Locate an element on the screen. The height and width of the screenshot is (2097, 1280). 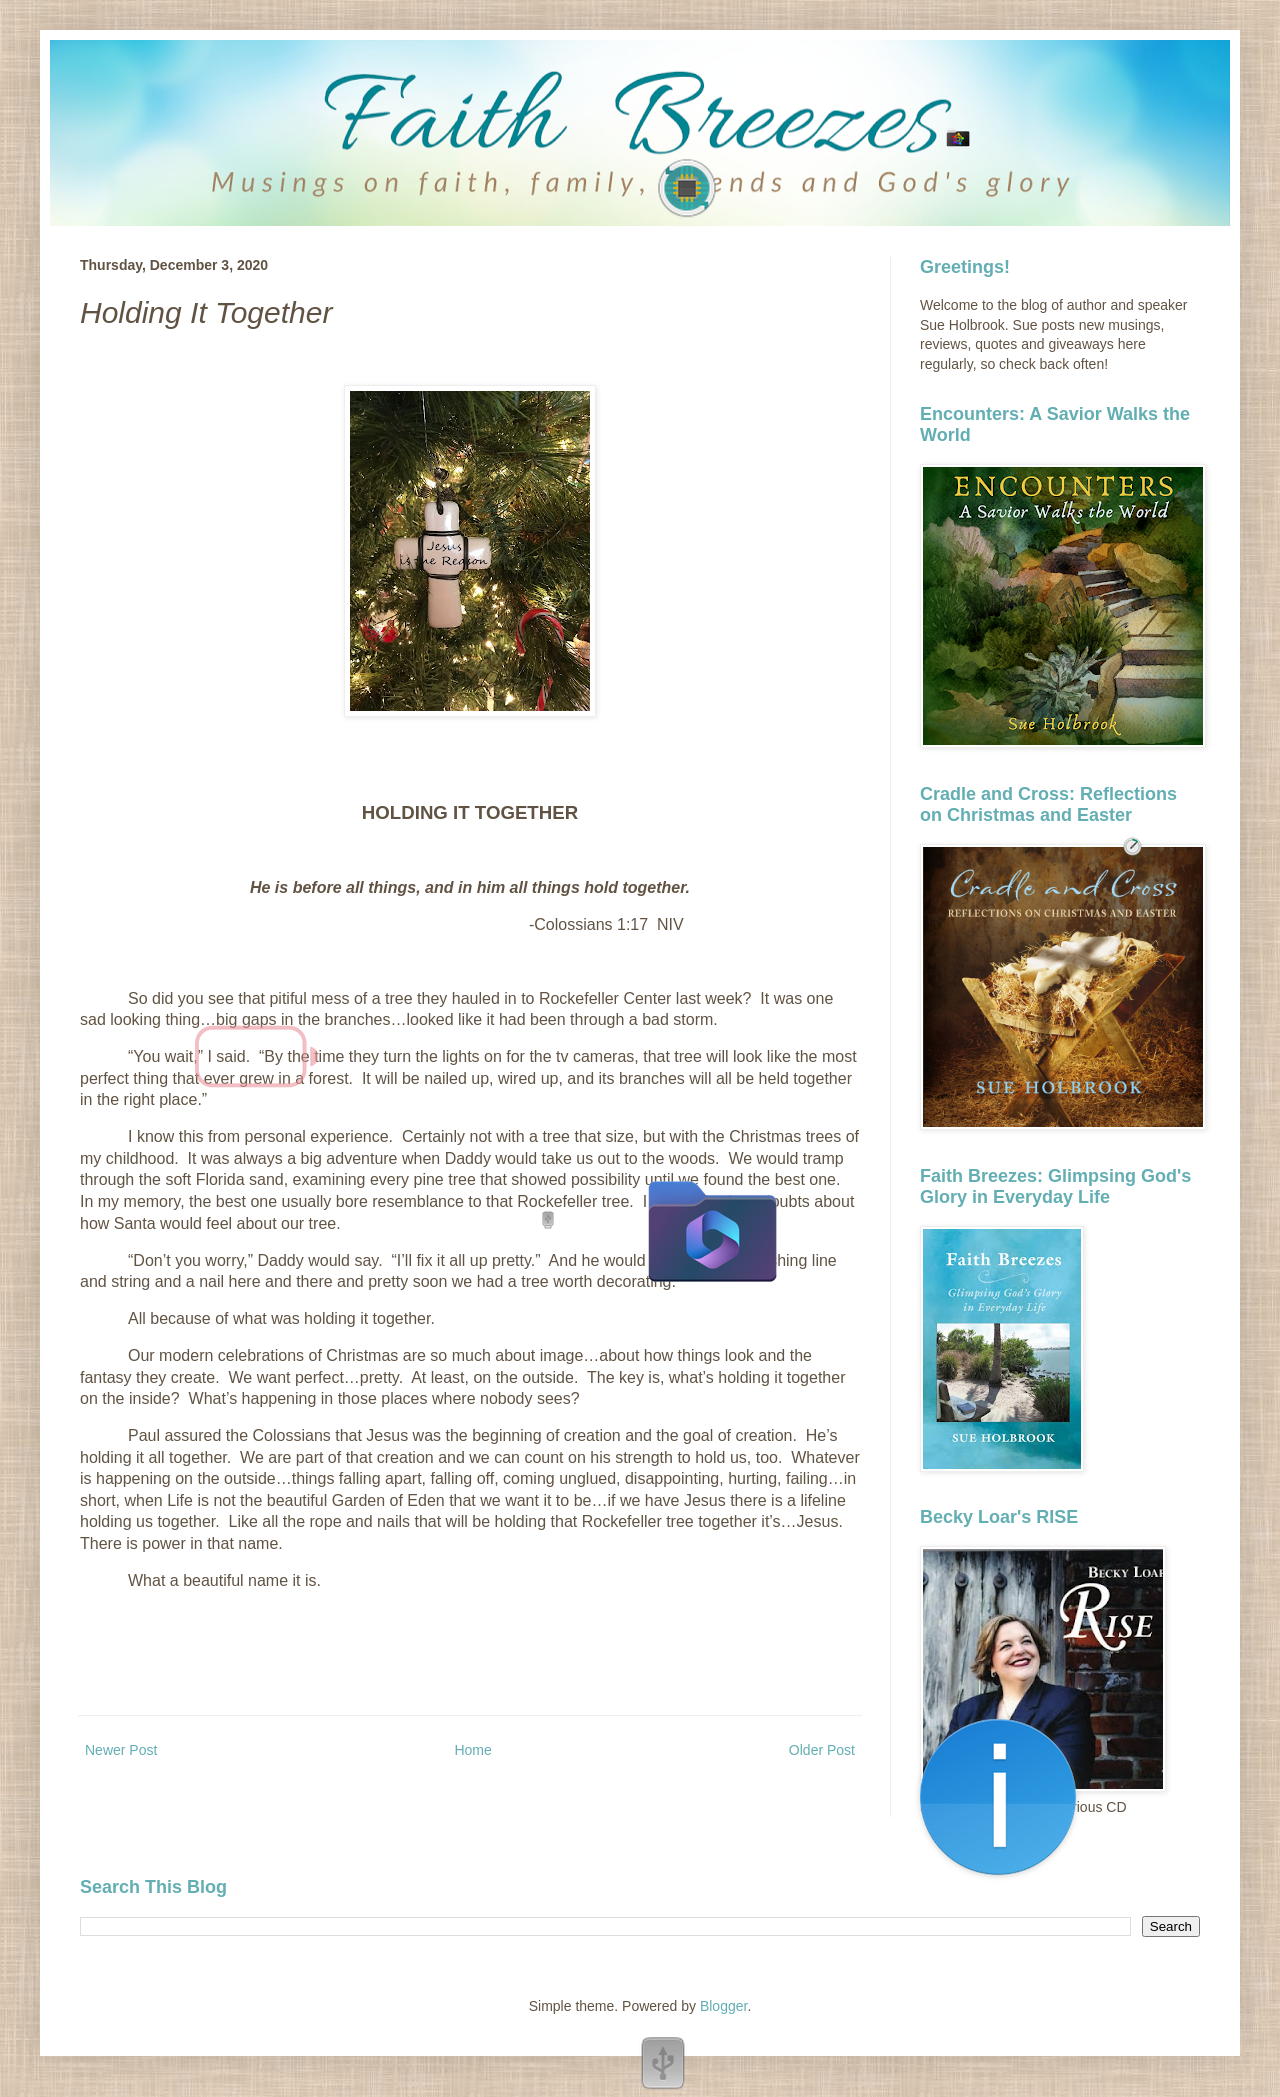
access firmware or system component settings is located at coordinates (687, 188).